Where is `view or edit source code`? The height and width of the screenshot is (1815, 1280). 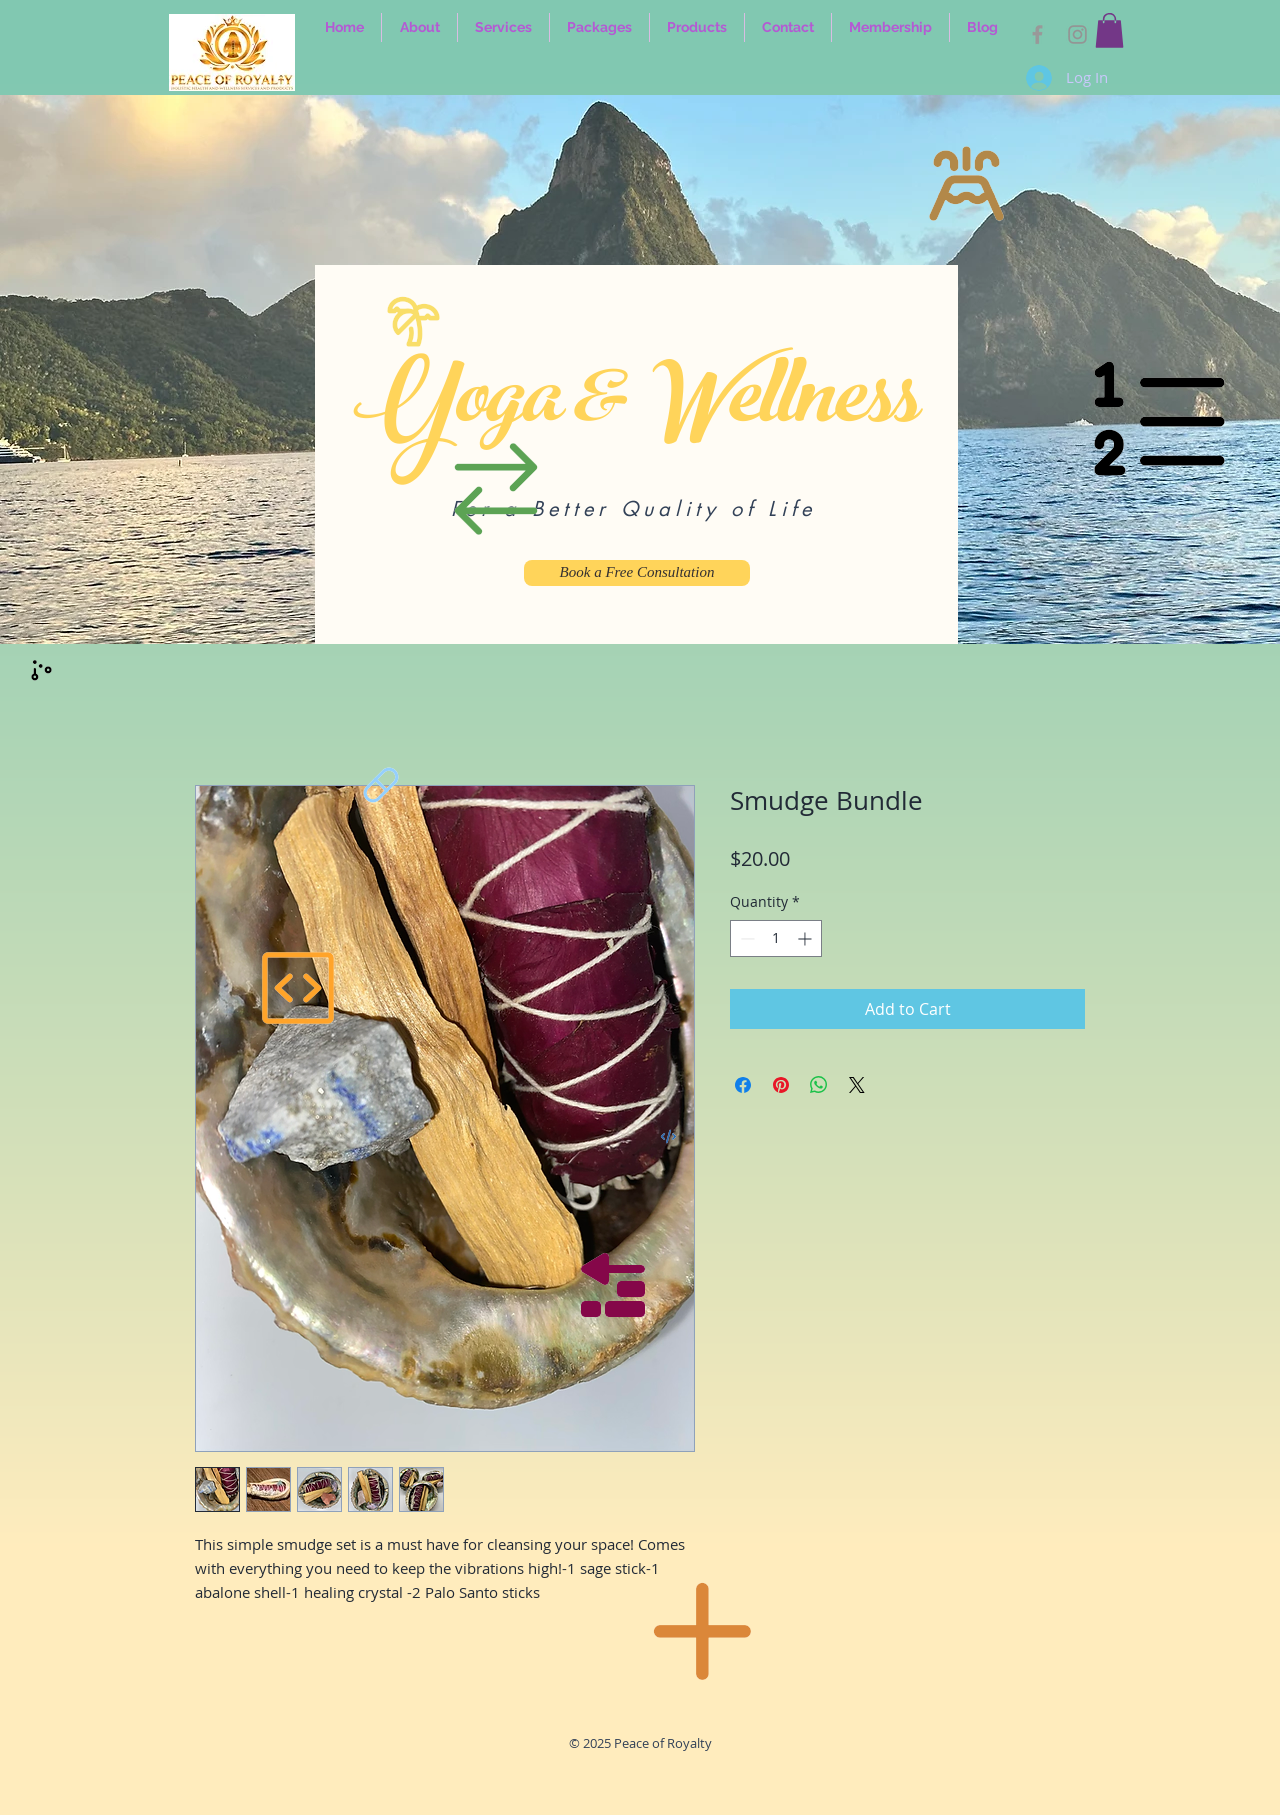 view or edit source code is located at coordinates (668, 1136).